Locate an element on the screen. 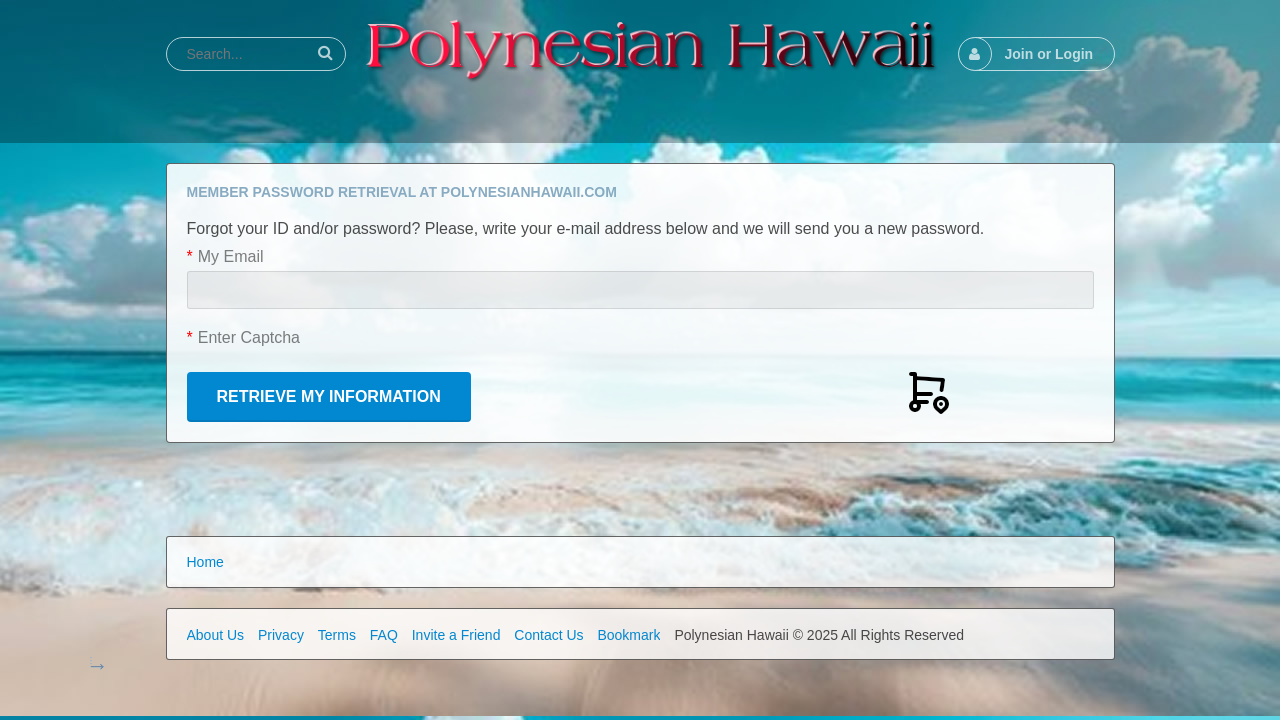  set or view the x-axis in a chart or graph is located at coordinates (97, 663).